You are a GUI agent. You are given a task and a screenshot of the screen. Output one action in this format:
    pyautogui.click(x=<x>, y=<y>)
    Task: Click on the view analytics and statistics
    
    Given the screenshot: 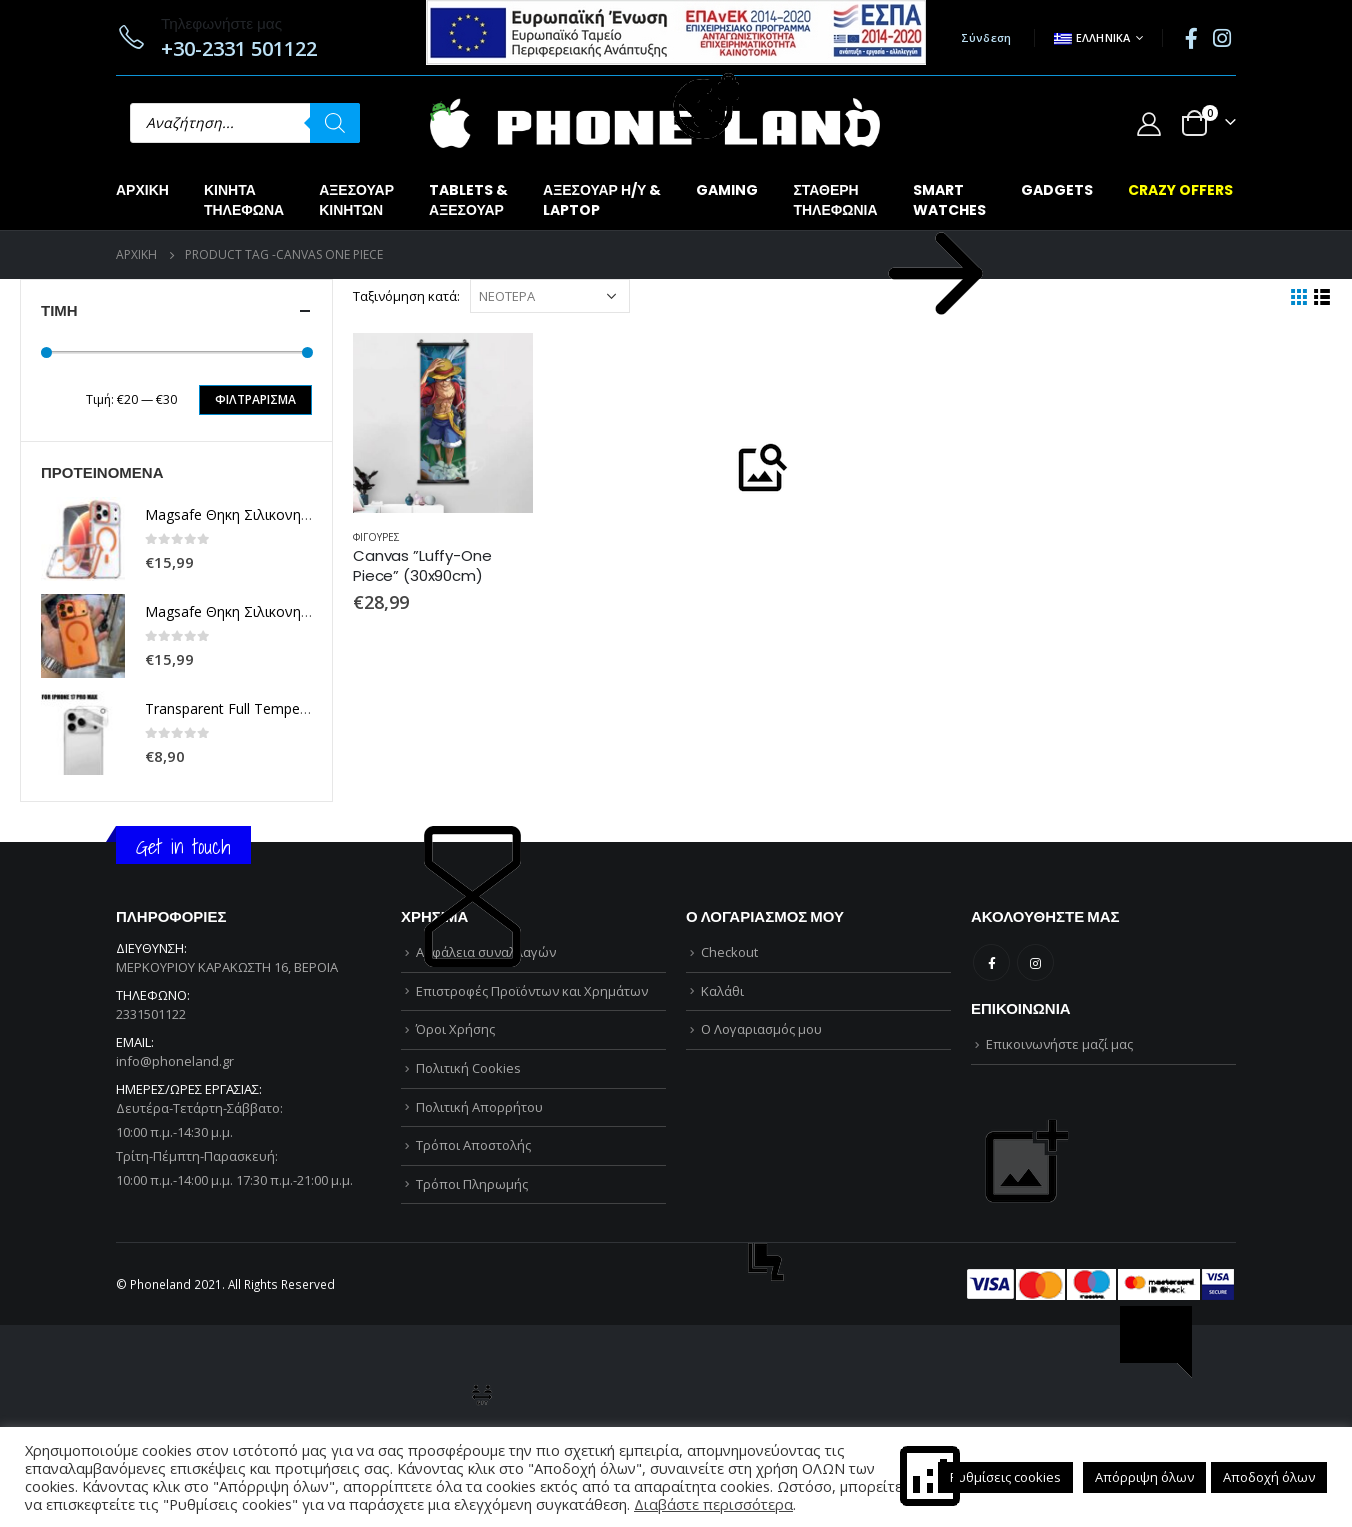 What is the action you would take?
    pyautogui.click(x=930, y=1476)
    